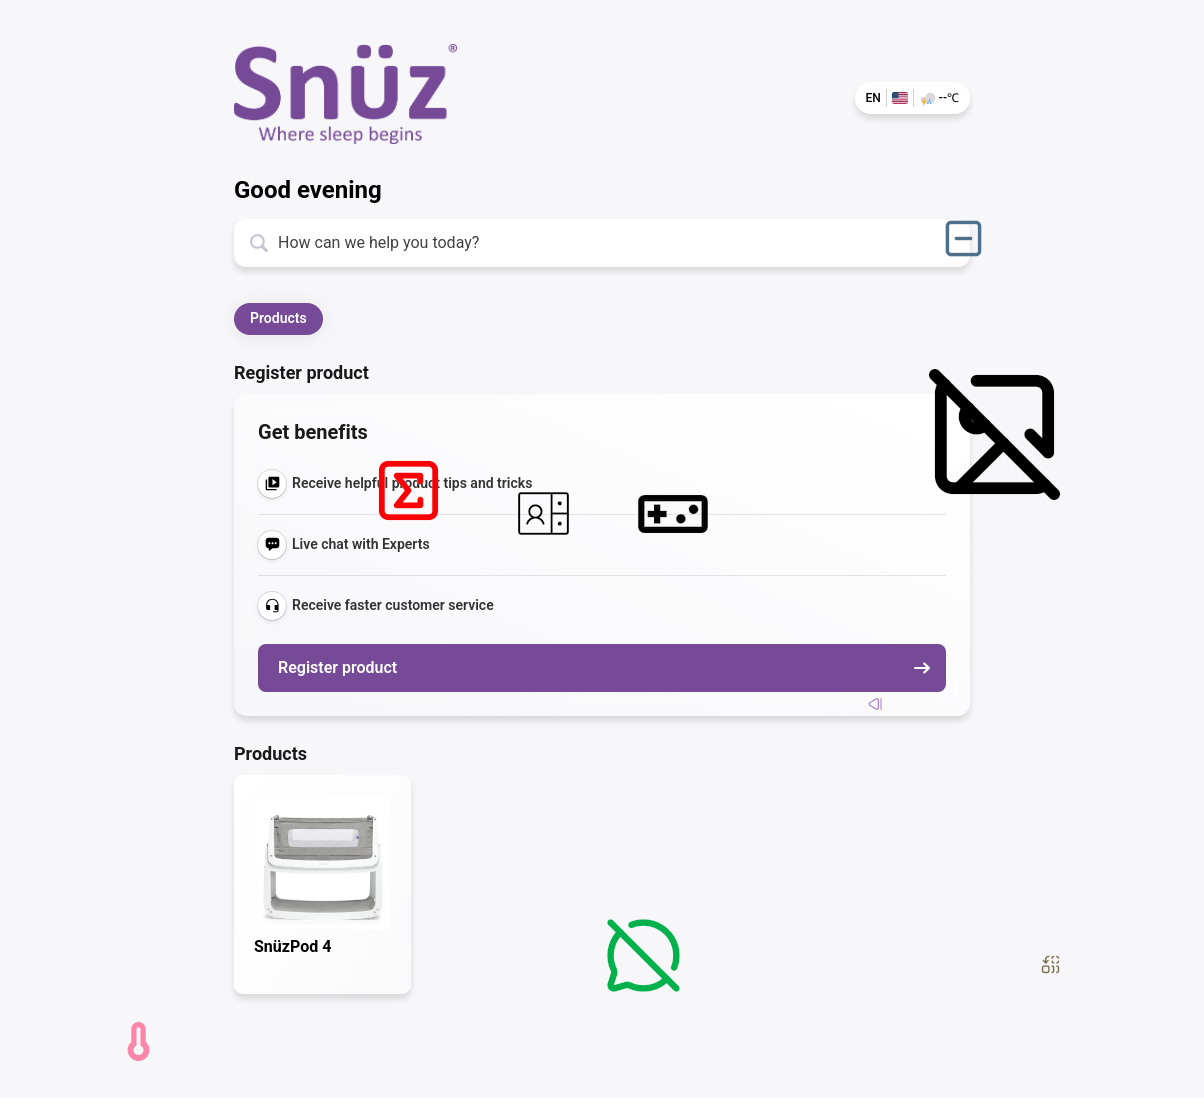  Describe the element at coordinates (673, 514) in the screenshot. I see `access games or gaming features` at that location.